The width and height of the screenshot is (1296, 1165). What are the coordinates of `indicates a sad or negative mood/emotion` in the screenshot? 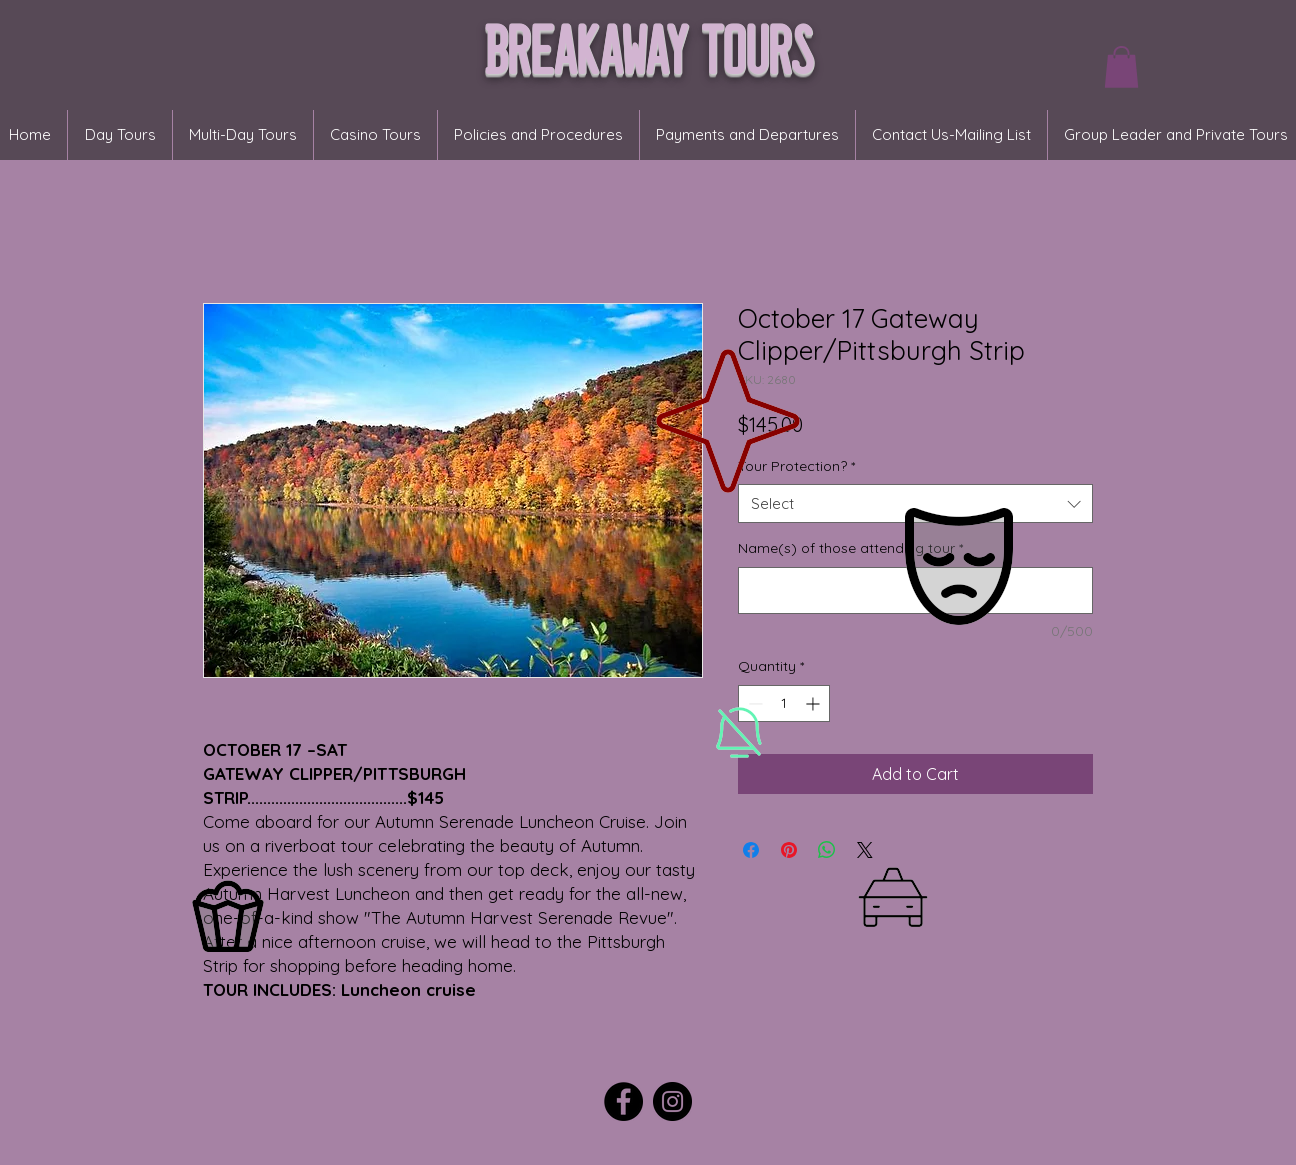 It's located at (959, 562).